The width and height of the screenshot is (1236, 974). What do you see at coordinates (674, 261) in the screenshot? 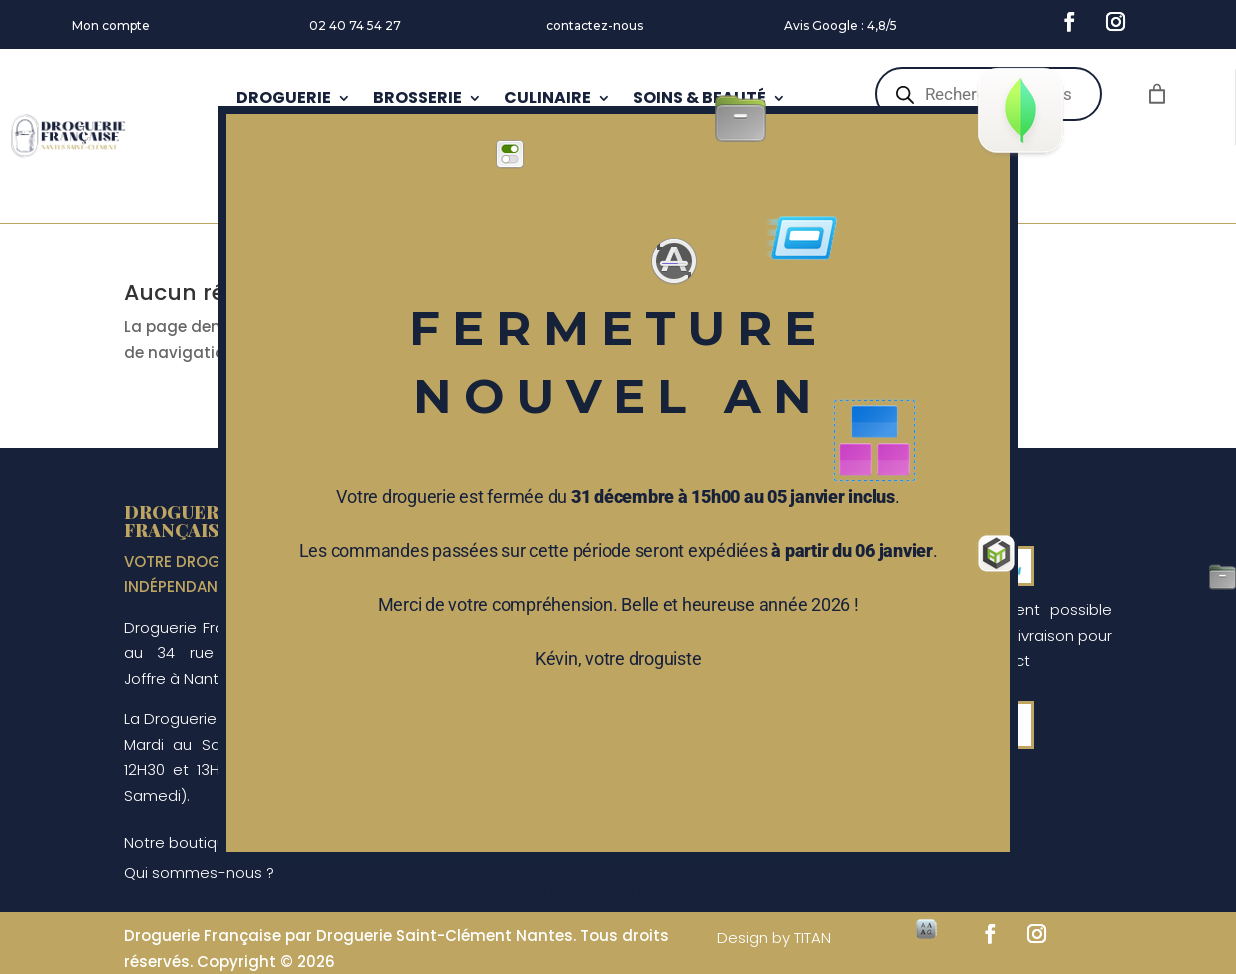
I see `check for system software updates` at bounding box center [674, 261].